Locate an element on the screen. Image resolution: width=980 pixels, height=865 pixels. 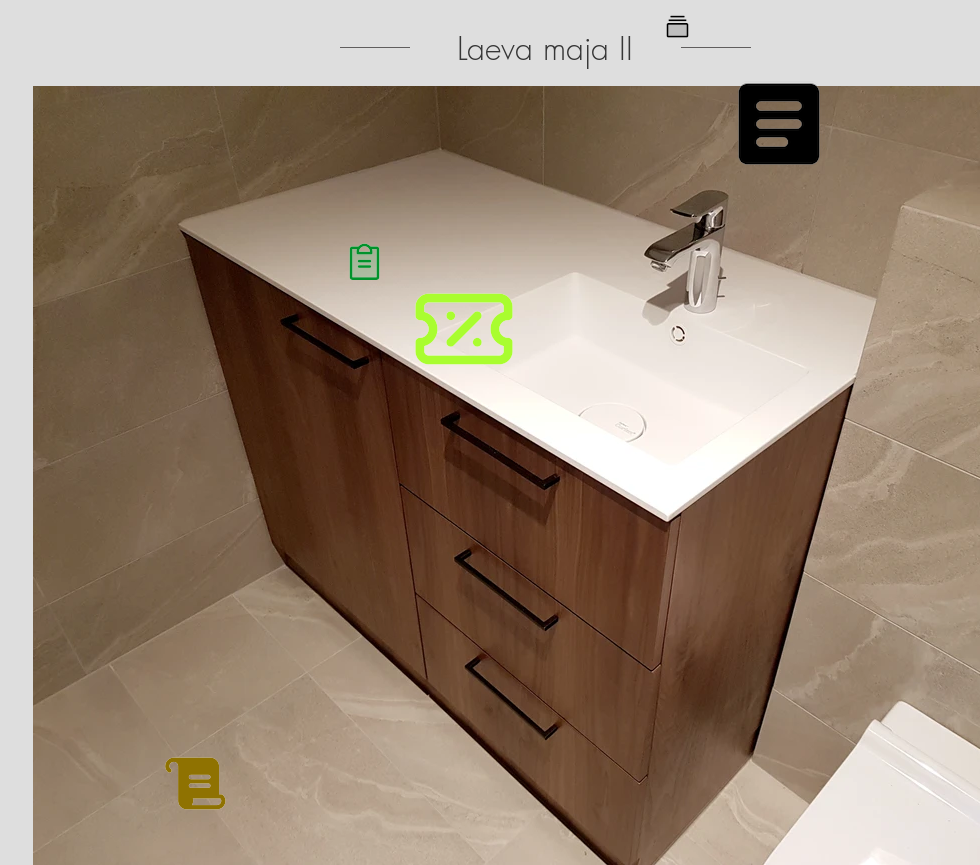
view clipboard contents is located at coordinates (364, 262).